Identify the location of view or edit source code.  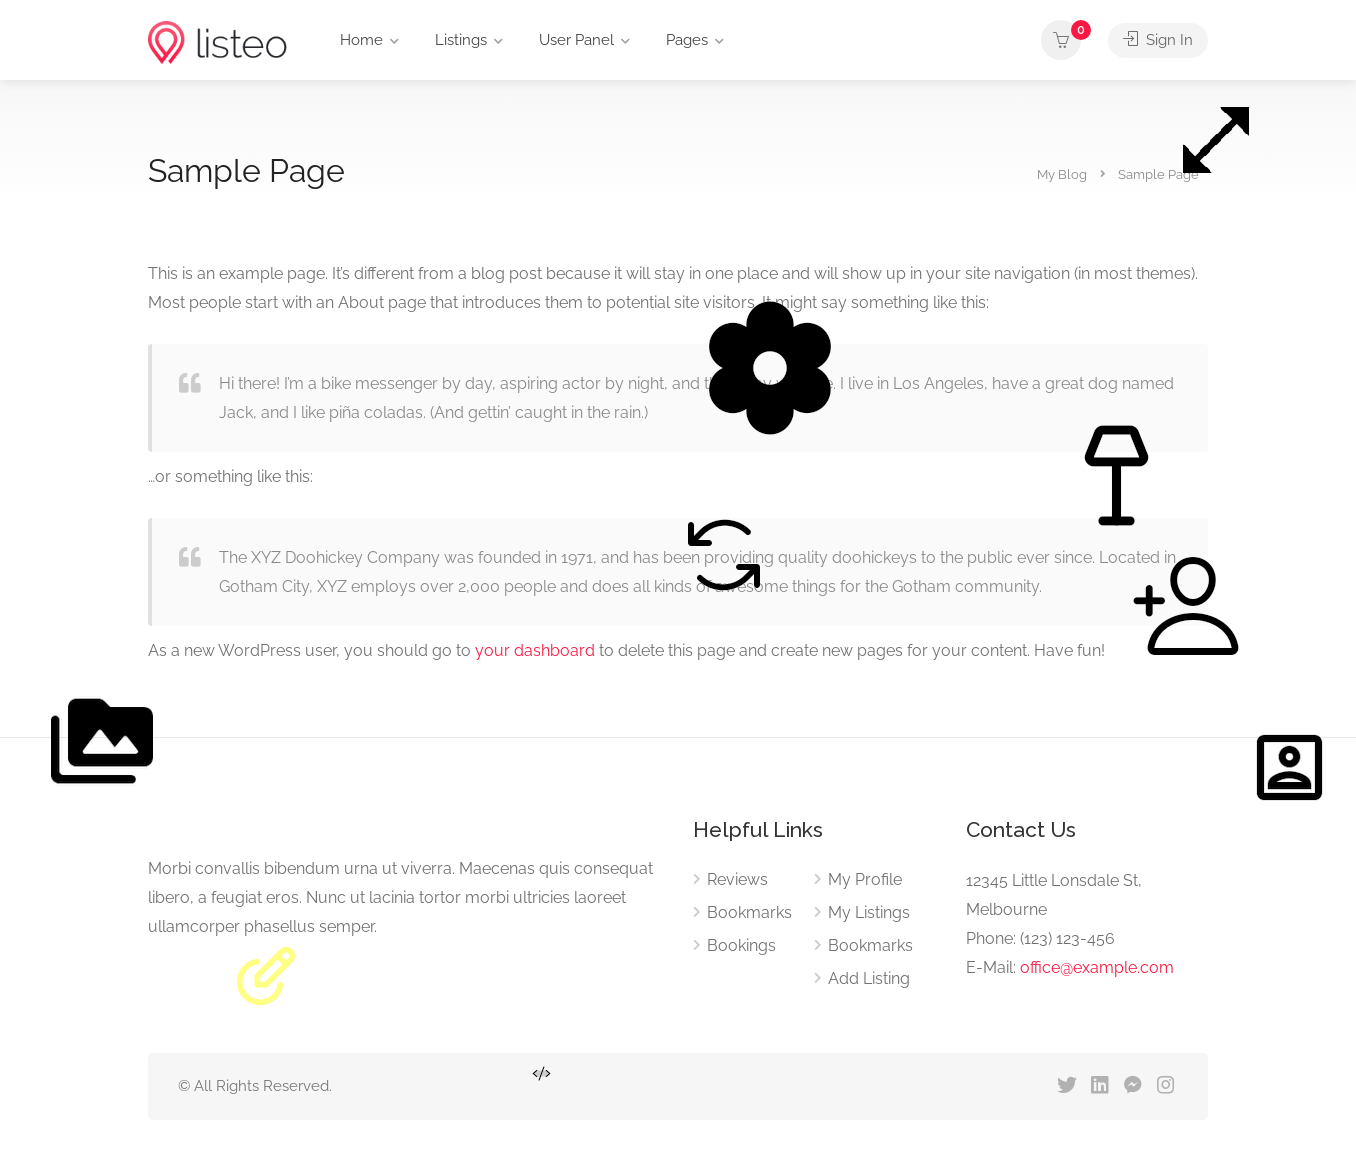
(541, 1073).